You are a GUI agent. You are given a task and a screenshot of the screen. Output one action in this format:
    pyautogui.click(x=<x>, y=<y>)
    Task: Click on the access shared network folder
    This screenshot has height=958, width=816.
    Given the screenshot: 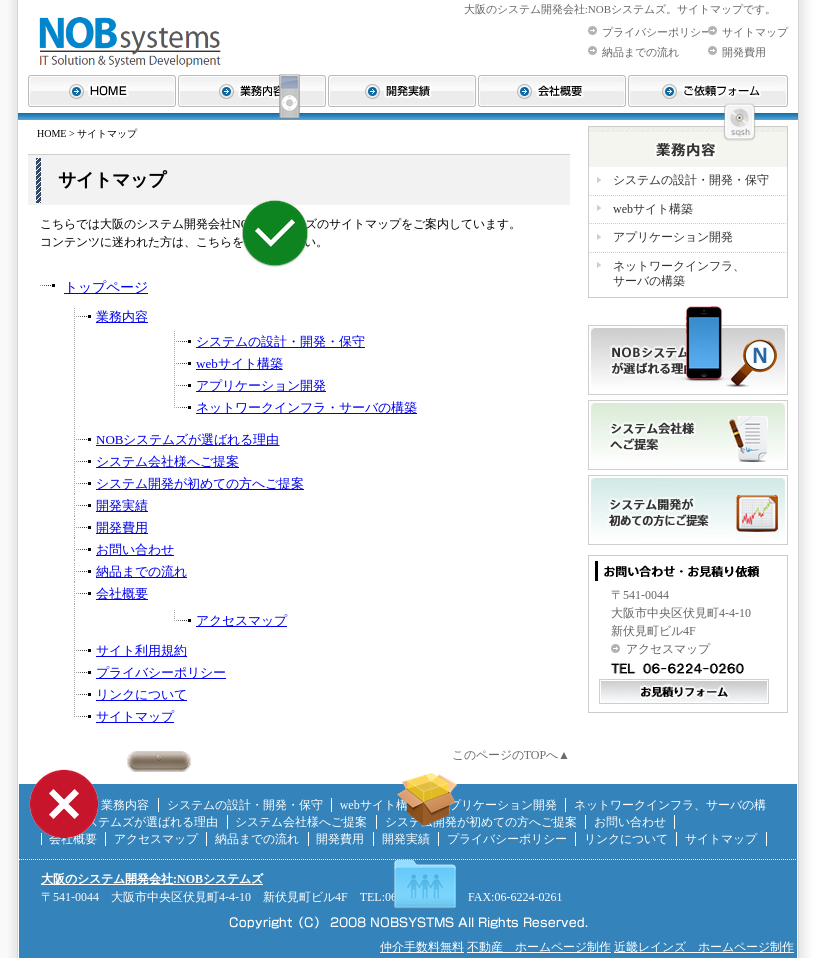 What is the action you would take?
    pyautogui.click(x=425, y=884)
    